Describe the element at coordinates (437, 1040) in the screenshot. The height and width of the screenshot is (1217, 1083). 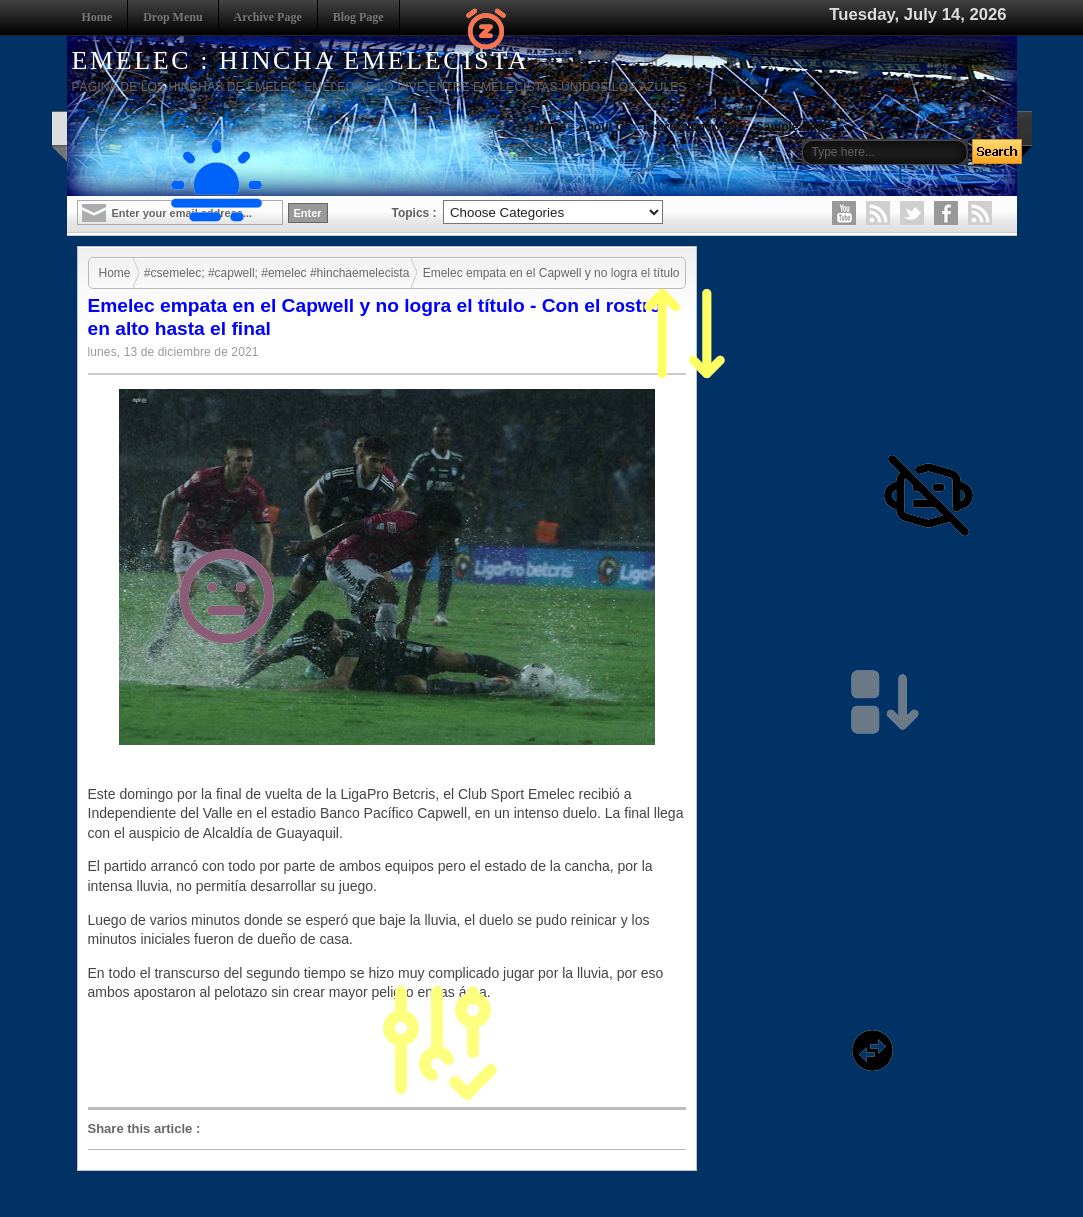
I see `settings saved successfully` at that location.